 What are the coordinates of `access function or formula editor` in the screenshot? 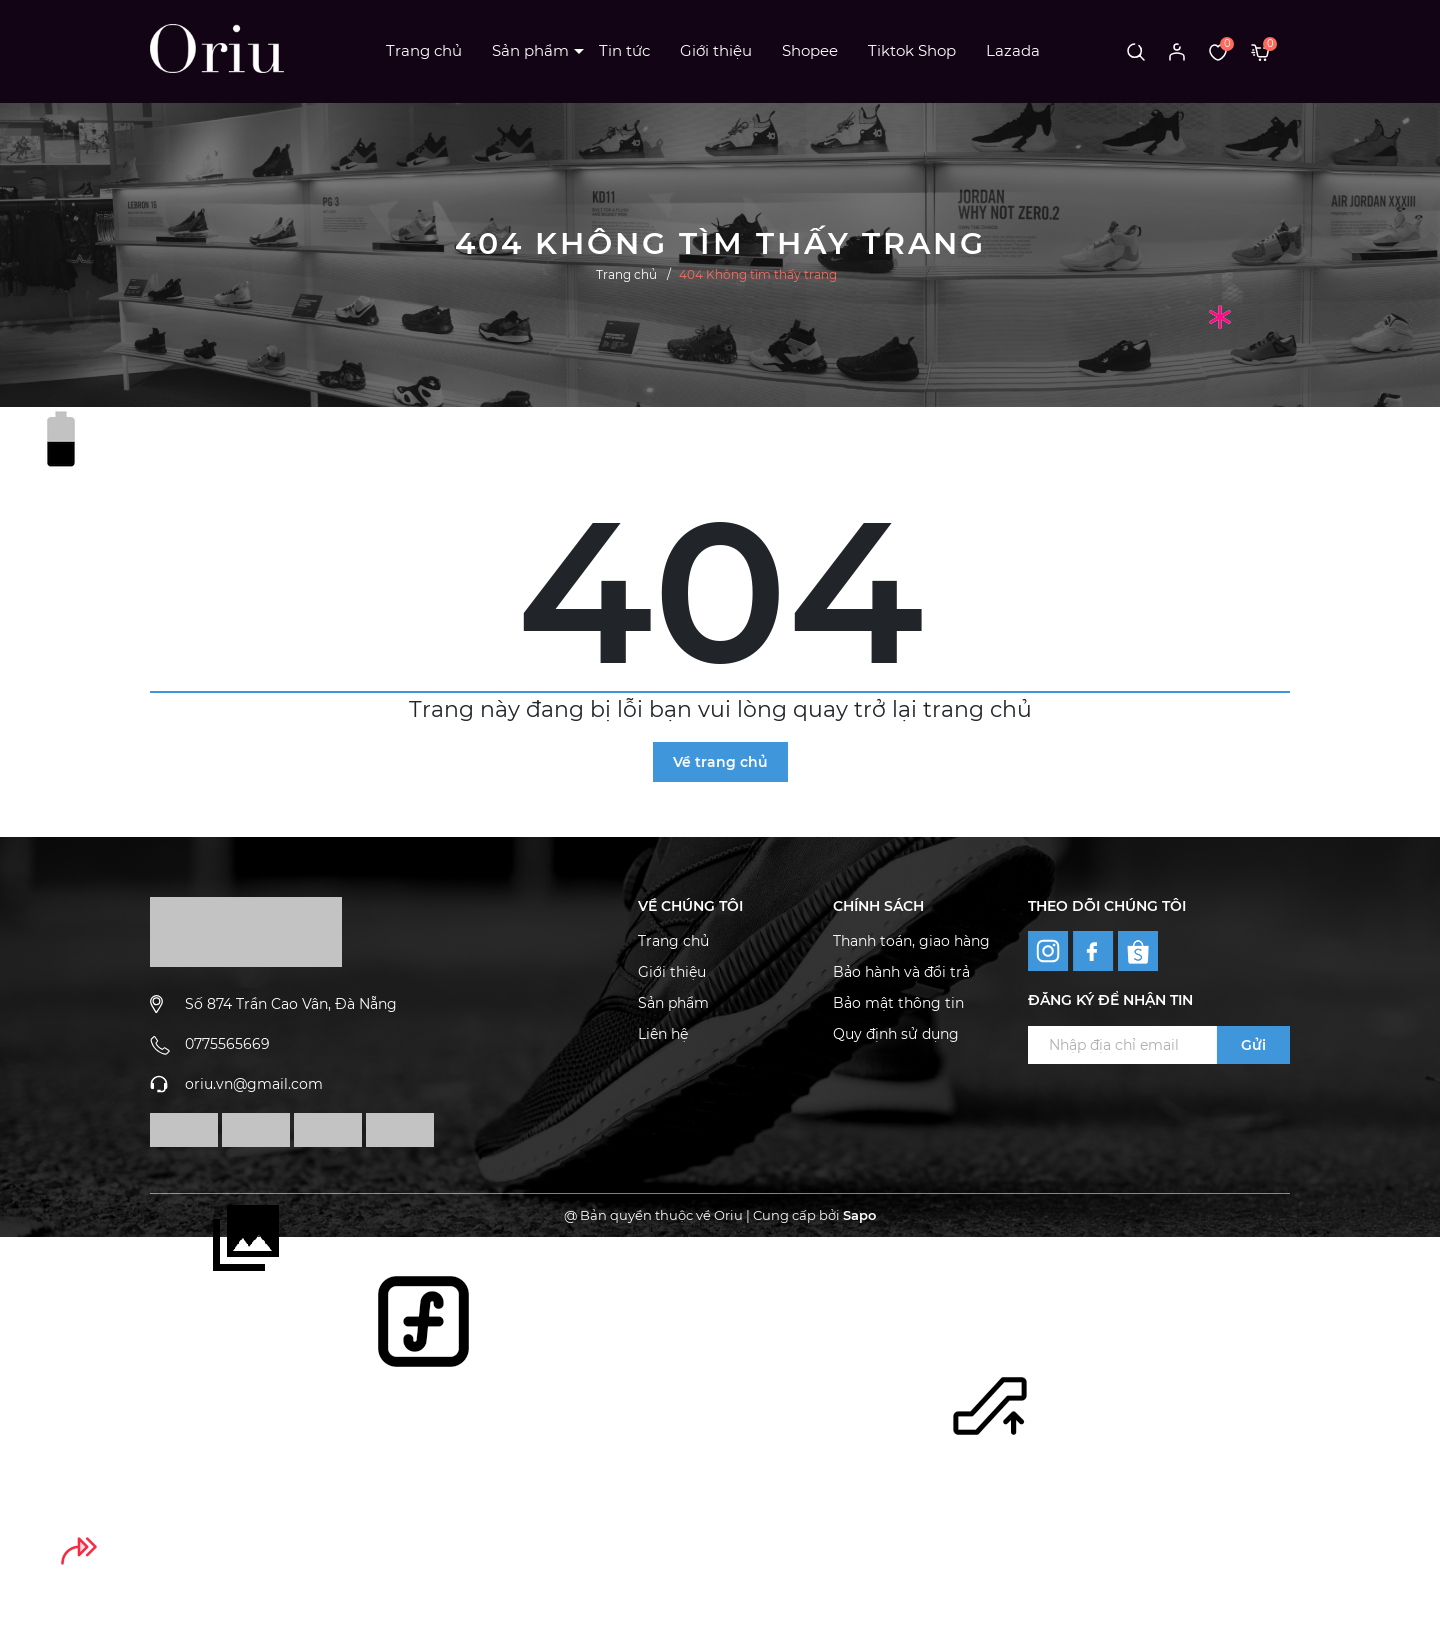 It's located at (423, 1321).